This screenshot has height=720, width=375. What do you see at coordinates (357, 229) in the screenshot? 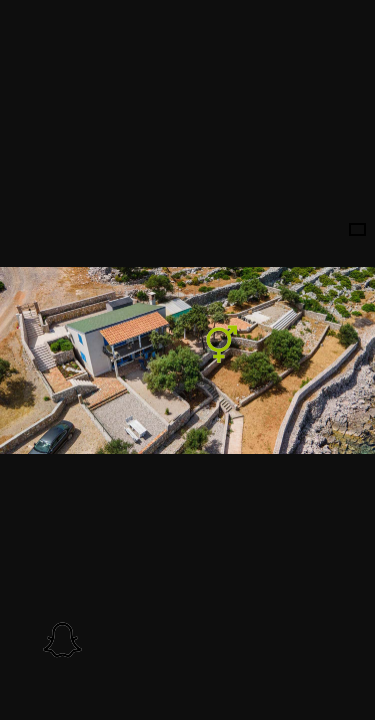
I see `crop image to 5:4 aspect ratio` at bounding box center [357, 229].